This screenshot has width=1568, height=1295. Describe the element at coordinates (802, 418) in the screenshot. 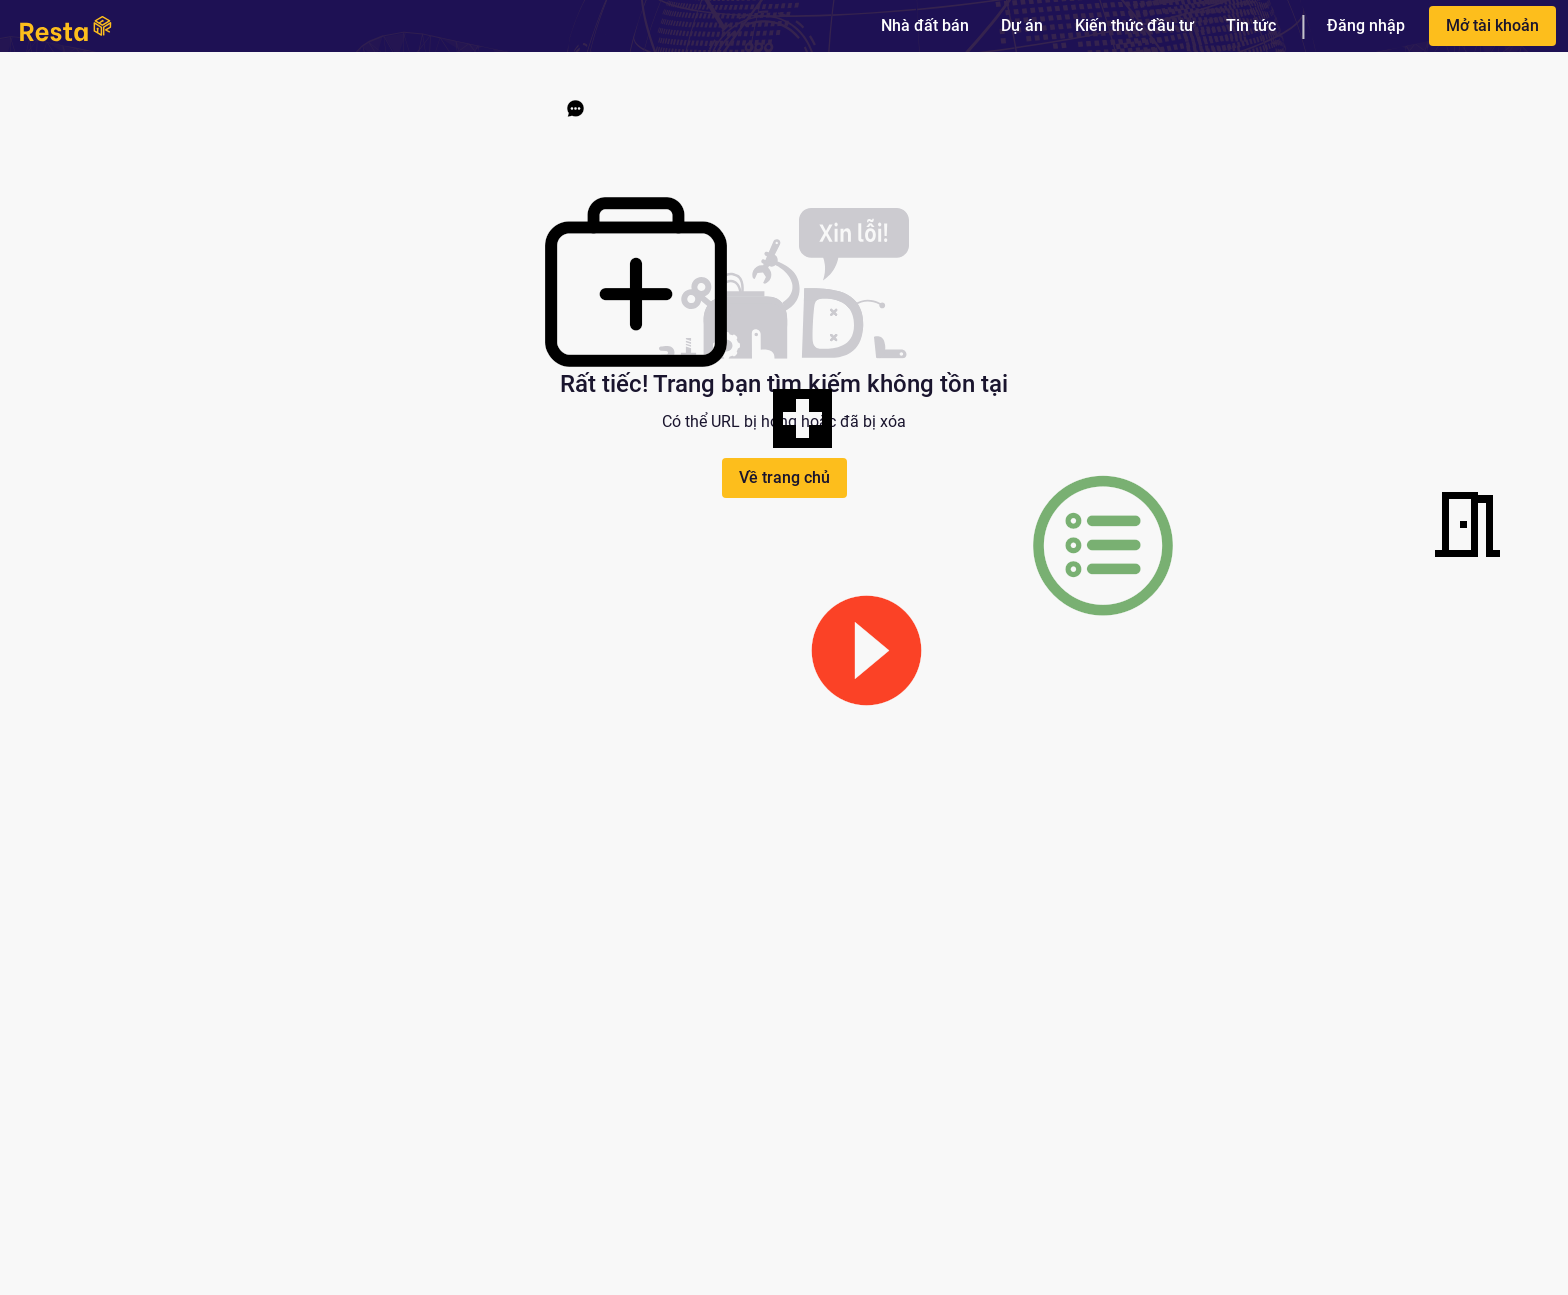

I see `find nearby hospitals or medical facilities` at that location.